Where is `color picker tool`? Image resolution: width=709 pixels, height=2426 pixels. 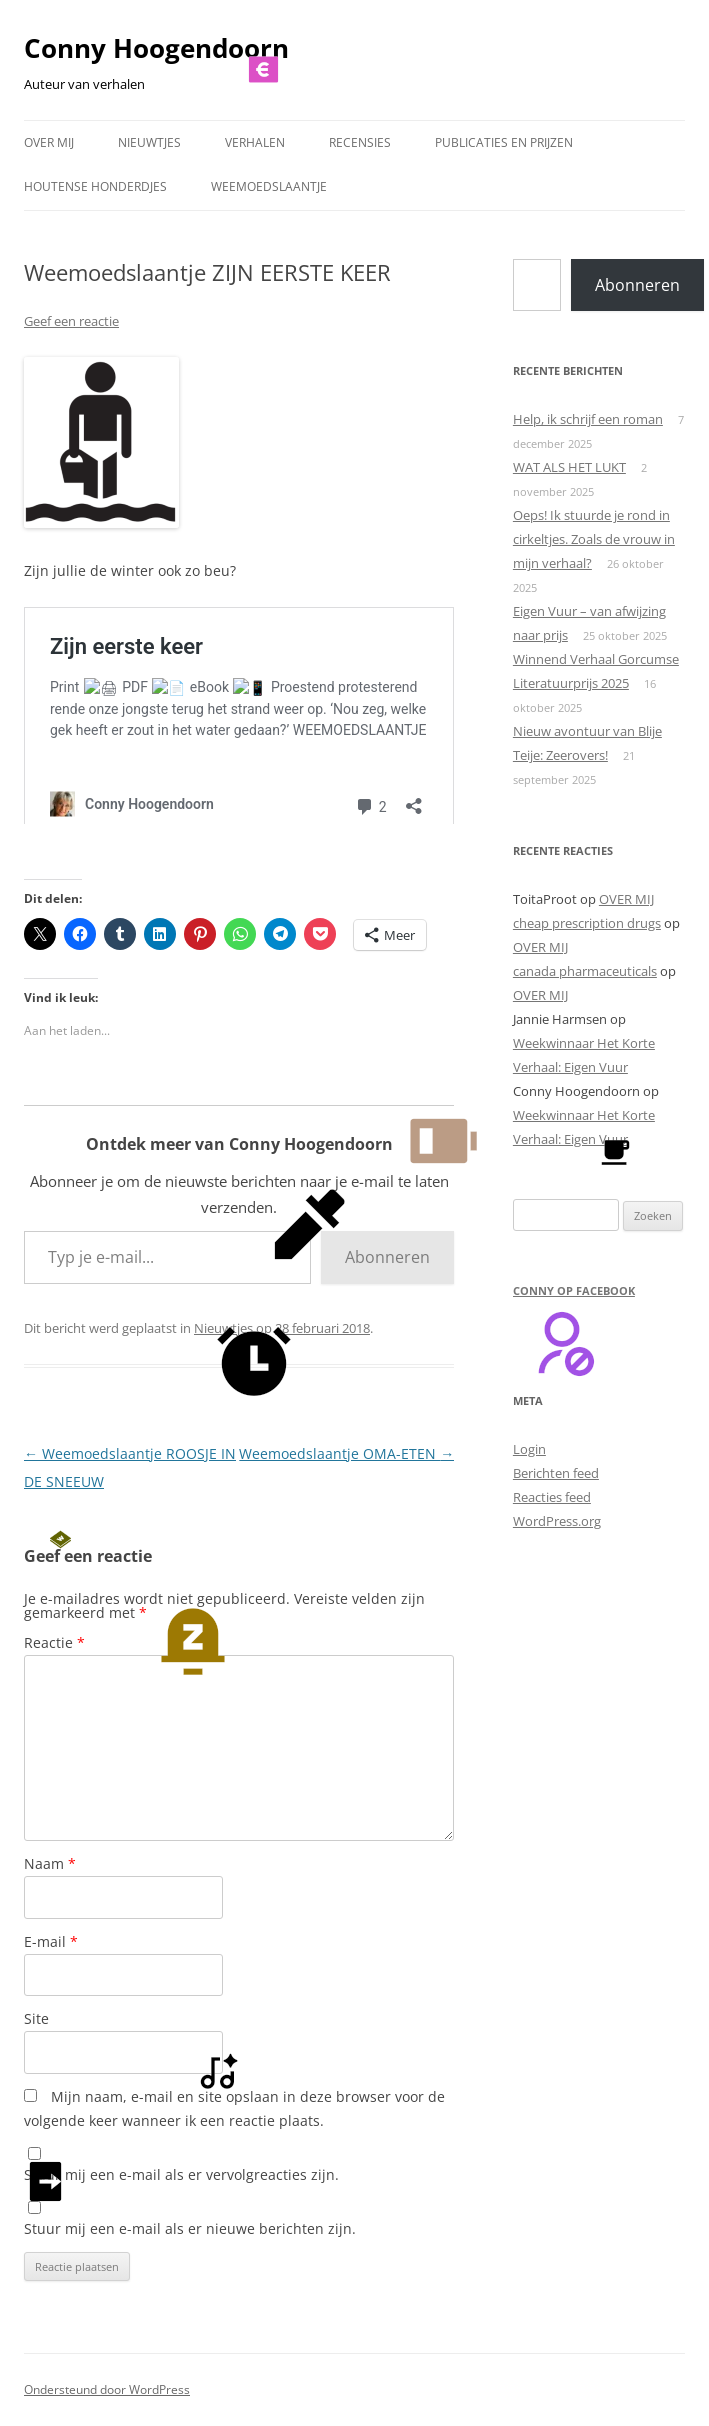
color picker tool is located at coordinates (310, 1223).